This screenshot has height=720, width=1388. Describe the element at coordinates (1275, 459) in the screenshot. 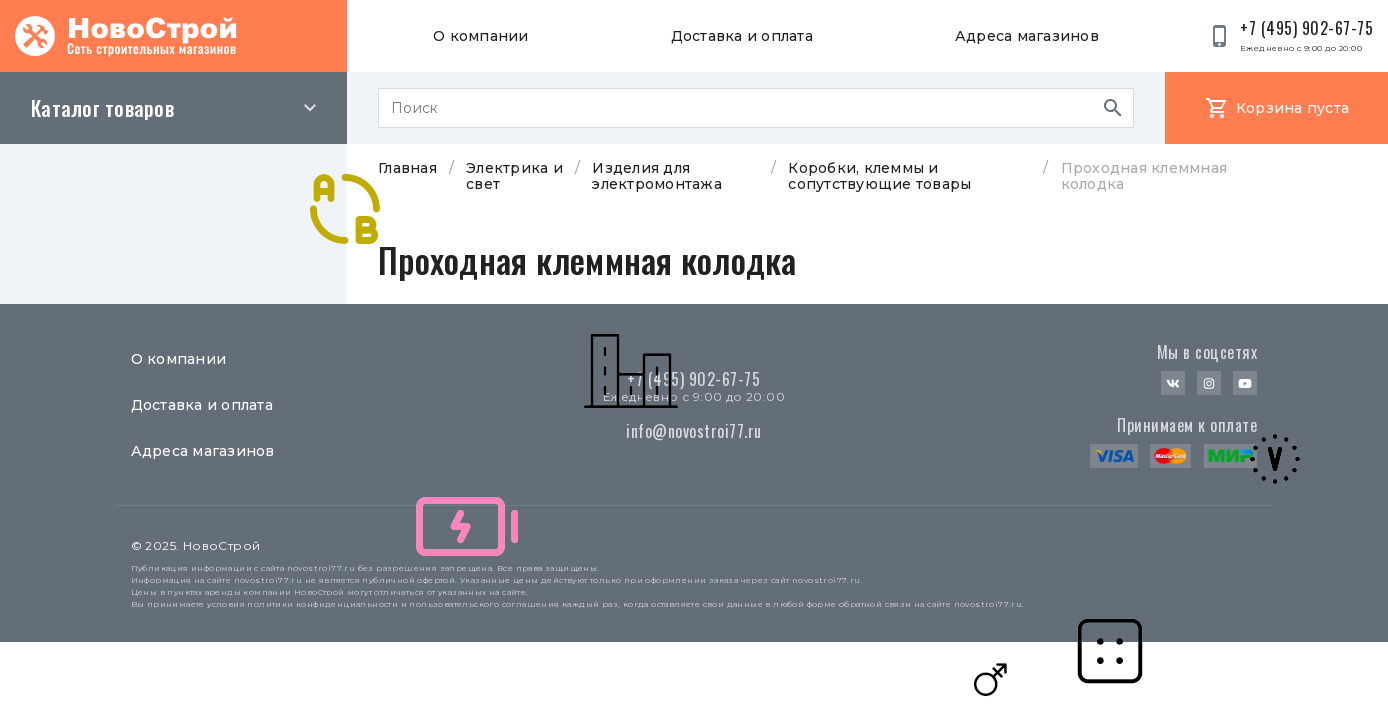

I see `indicates a verified or validation status in progress` at that location.